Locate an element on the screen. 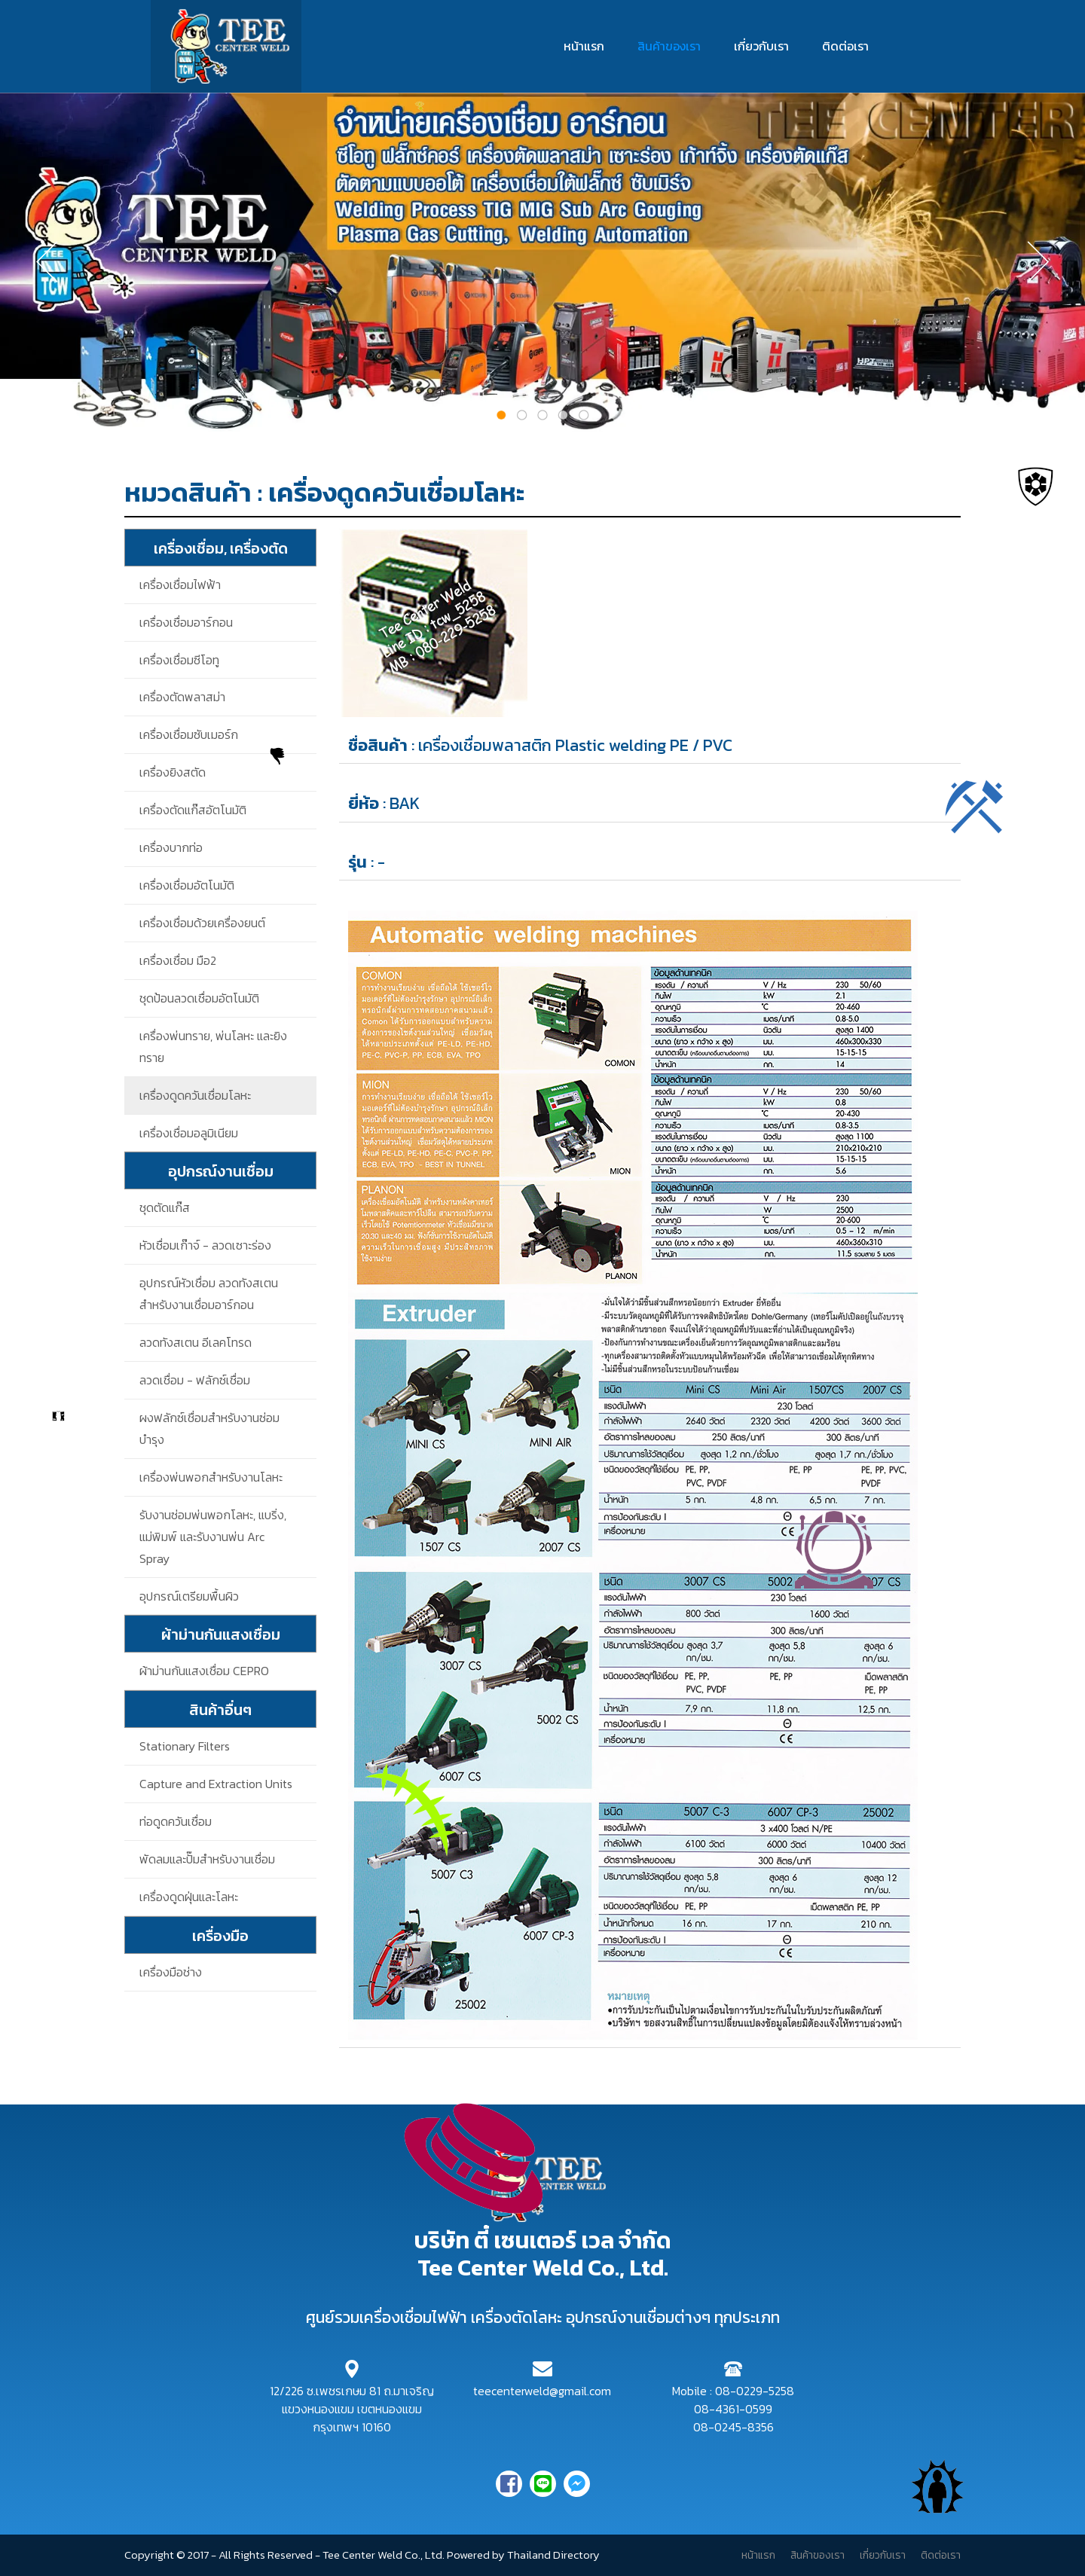 This screenshot has height=2576, width=1085. indicates damage or injury status in a game is located at coordinates (411, 1811).